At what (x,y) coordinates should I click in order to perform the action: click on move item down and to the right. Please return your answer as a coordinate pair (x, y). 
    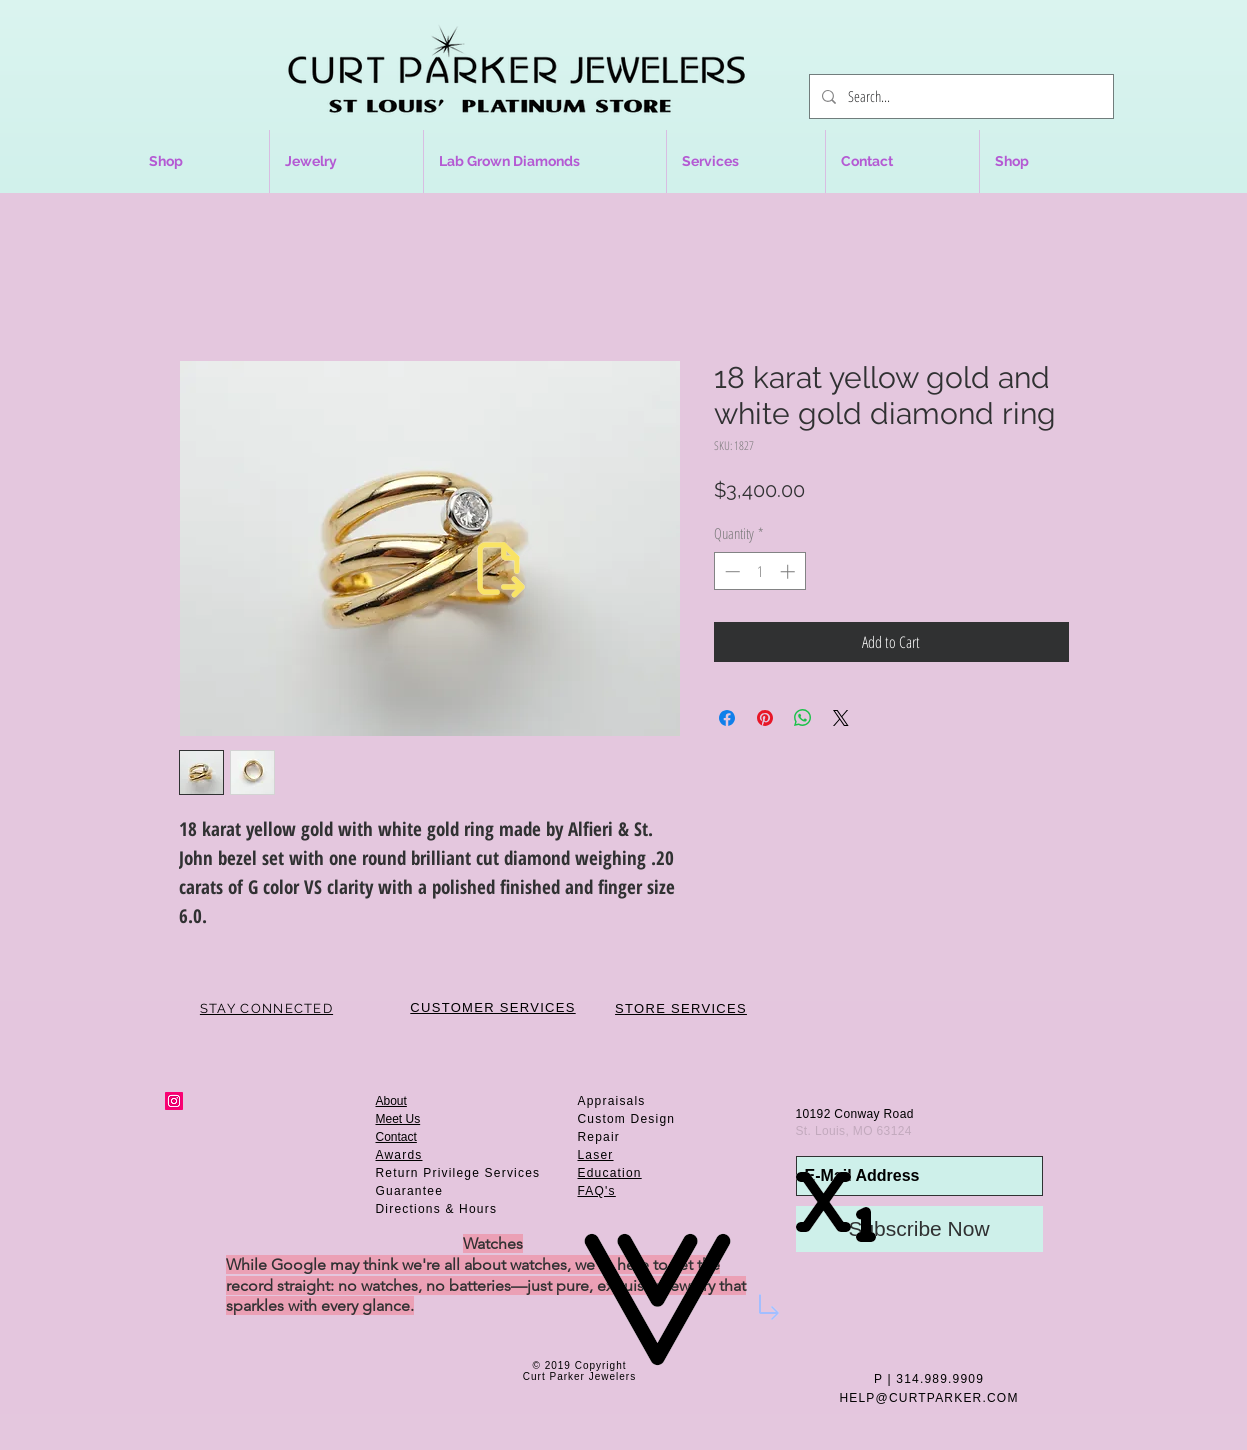
    Looking at the image, I should click on (767, 1307).